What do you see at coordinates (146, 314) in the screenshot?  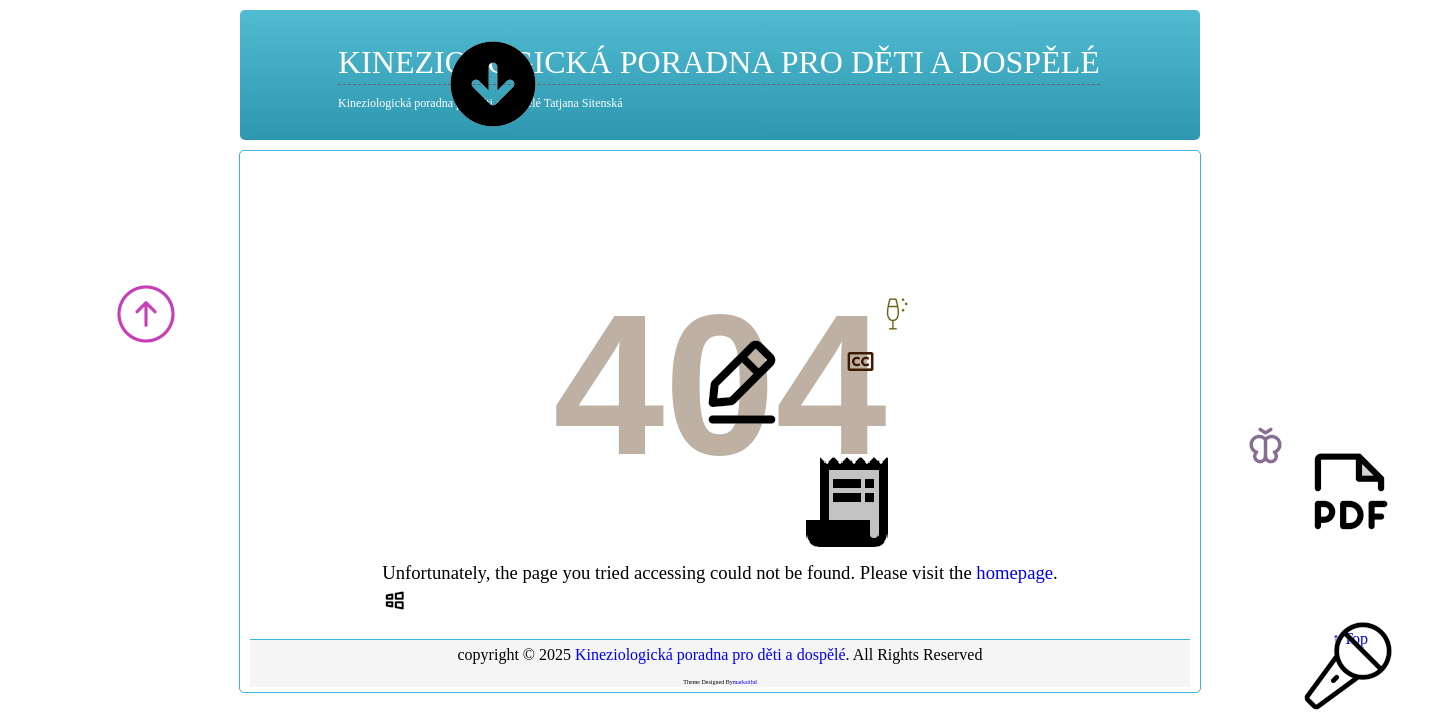 I see `scroll to top of page` at bounding box center [146, 314].